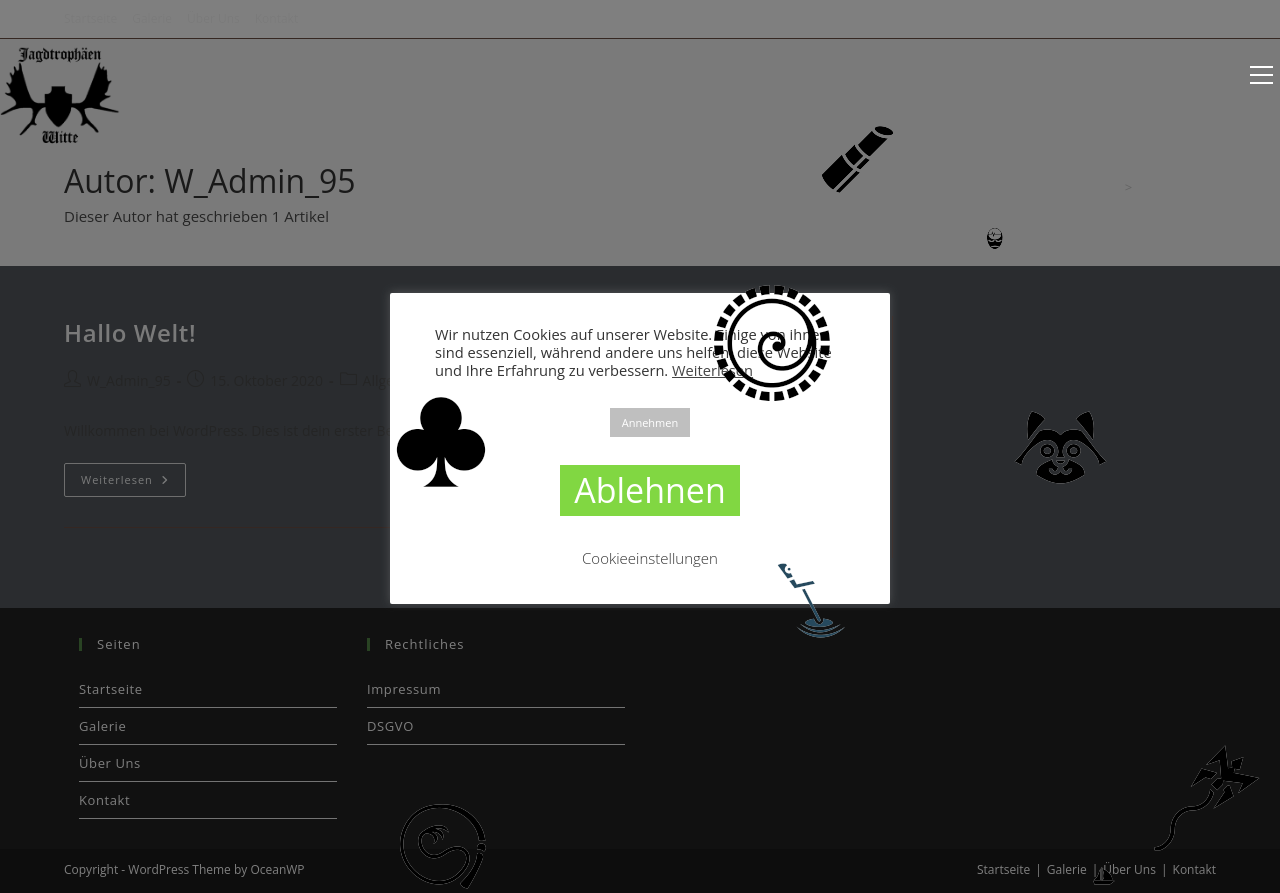 The width and height of the screenshot is (1280, 893). What do you see at coordinates (442, 845) in the screenshot?
I see `whip weapon item in a game inventory` at bounding box center [442, 845].